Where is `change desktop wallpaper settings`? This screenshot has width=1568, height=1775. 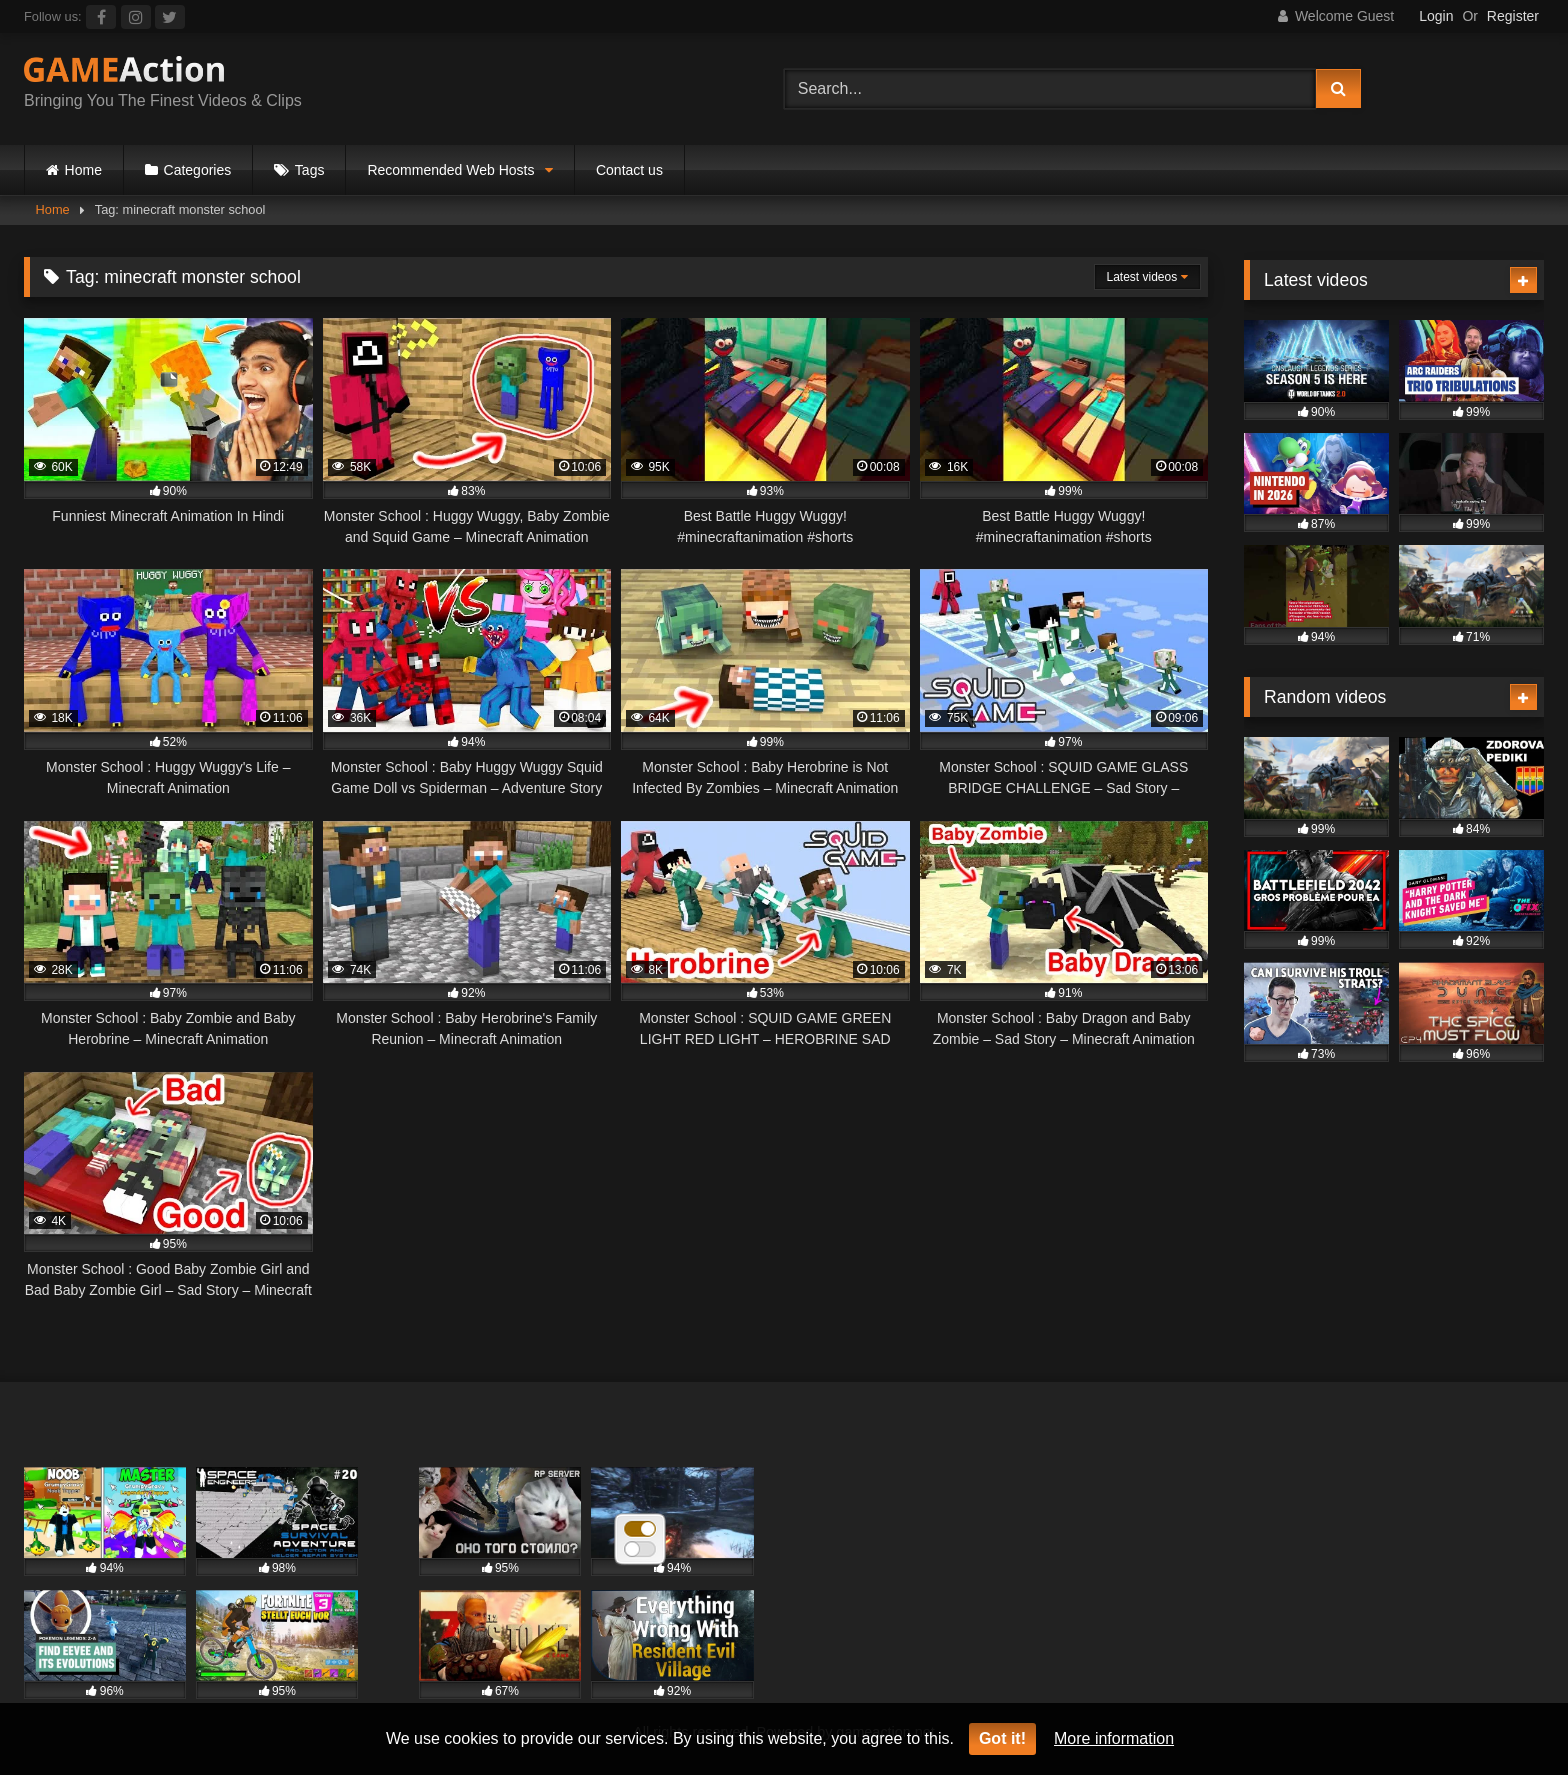 change desktop wallpaper settings is located at coordinates (169, 379).